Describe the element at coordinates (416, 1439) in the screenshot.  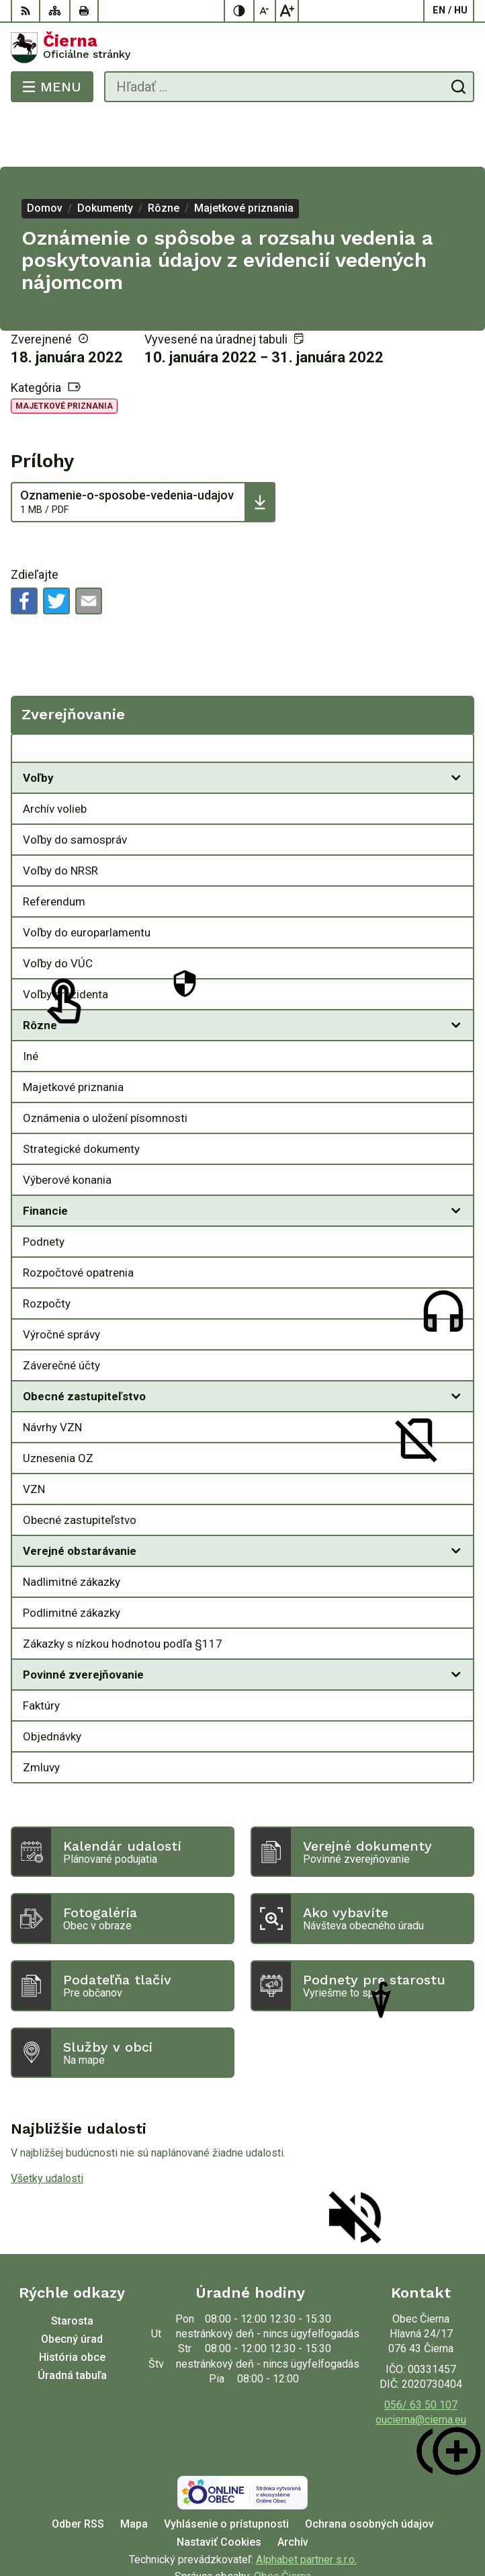
I see `no sim card detected` at that location.